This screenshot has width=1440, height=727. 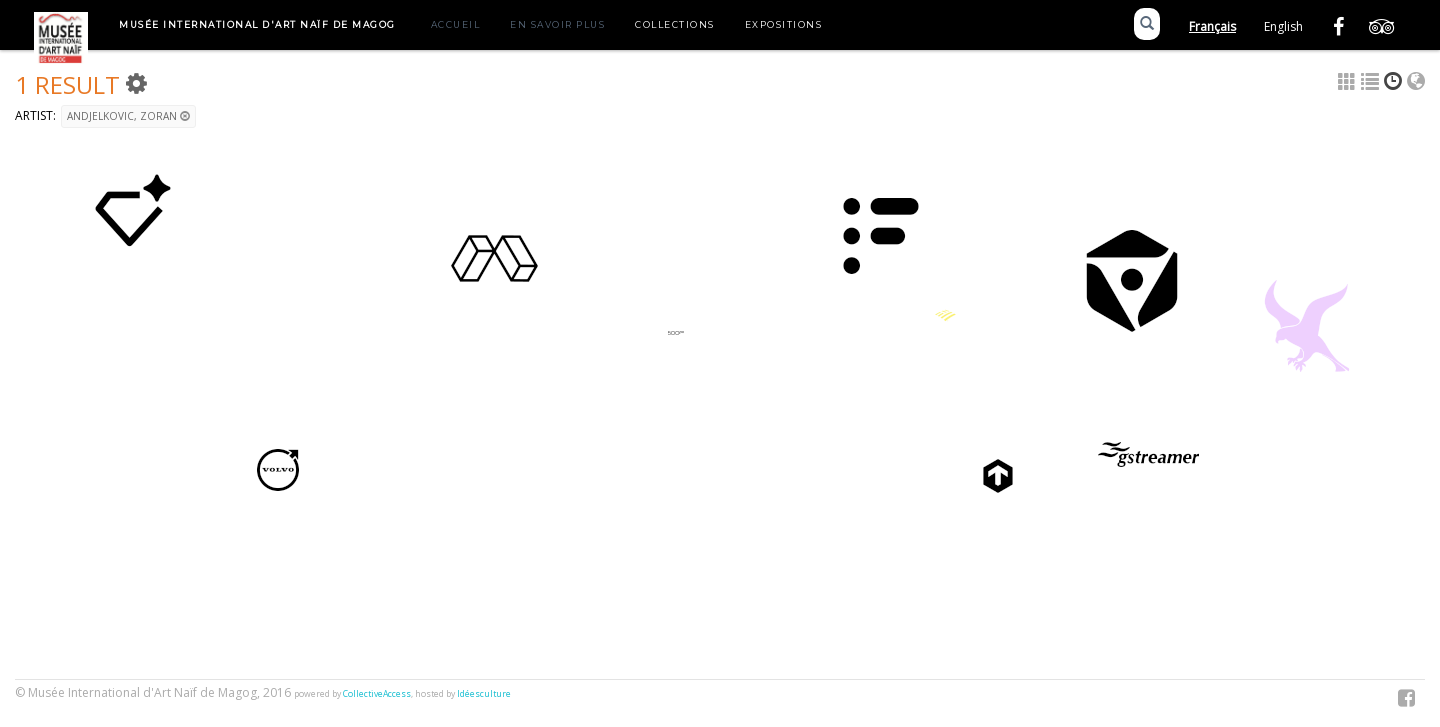 What do you see at coordinates (278, 470) in the screenshot?
I see `Volvo brand logo` at bounding box center [278, 470].